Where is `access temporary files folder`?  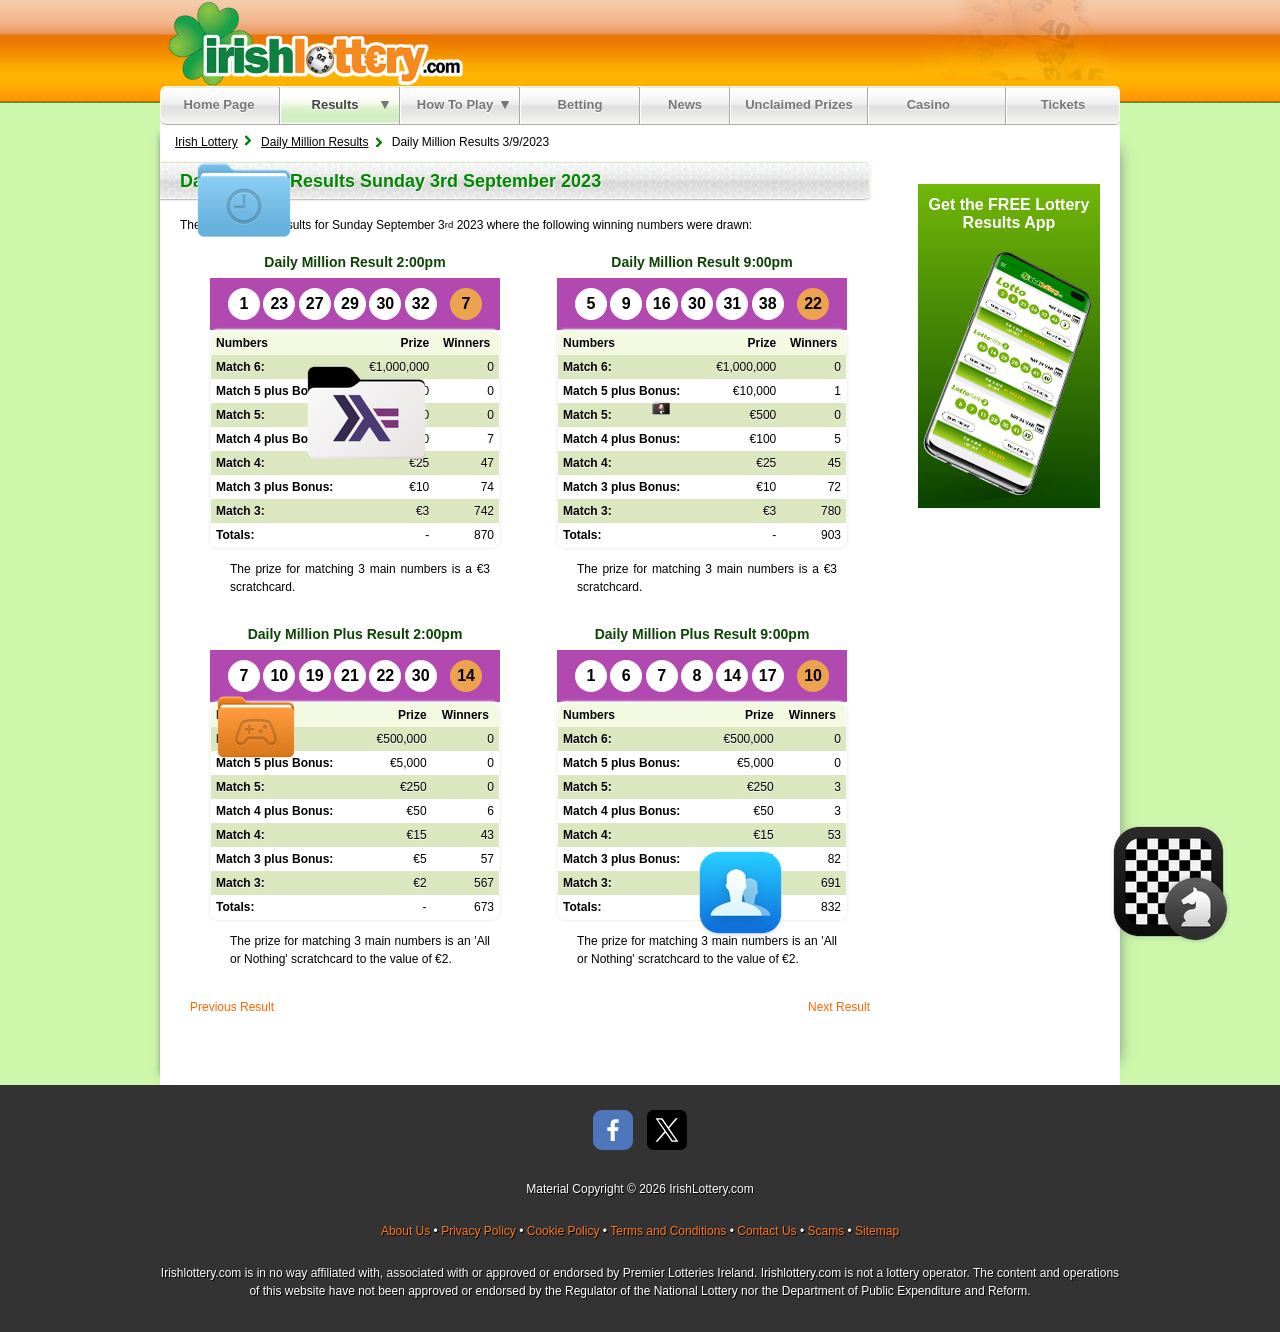
access temporary files folder is located at coordinates (244, 200).